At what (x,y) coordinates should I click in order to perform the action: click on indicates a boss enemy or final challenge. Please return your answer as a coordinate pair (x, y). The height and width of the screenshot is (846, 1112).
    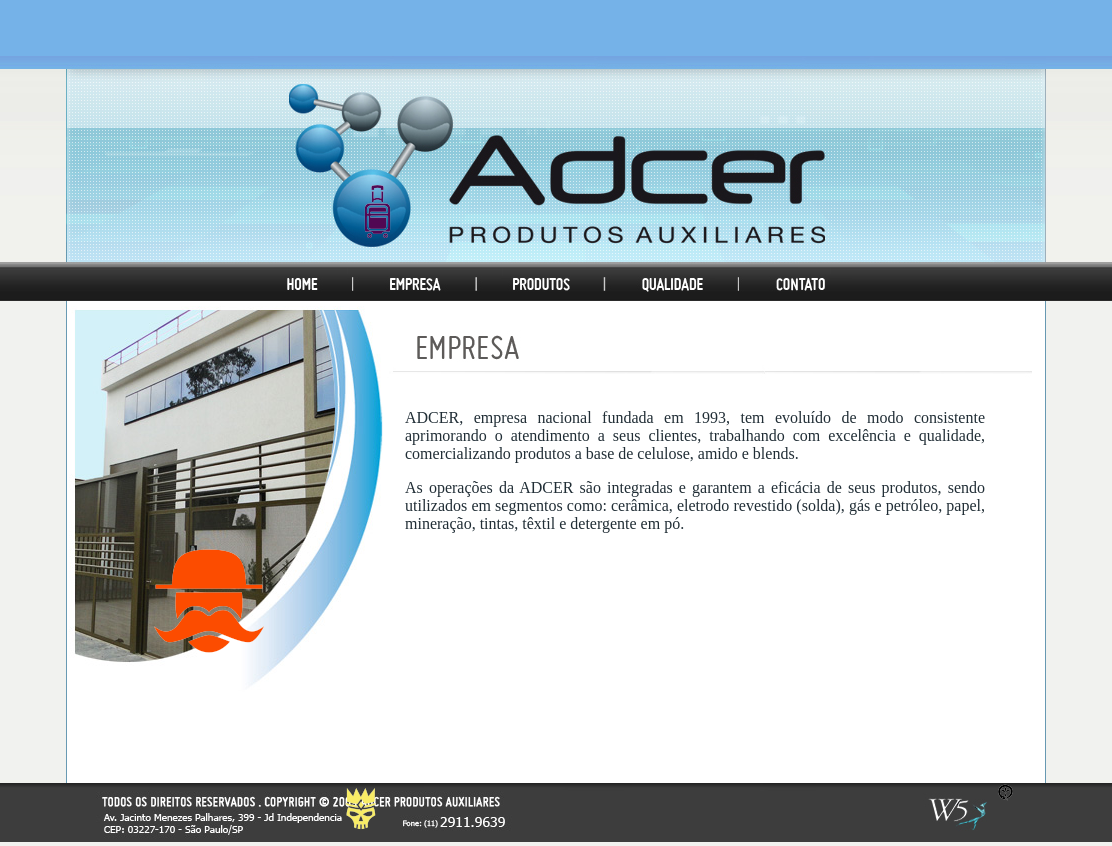
    Looking at the image, I should click on (361, 809).